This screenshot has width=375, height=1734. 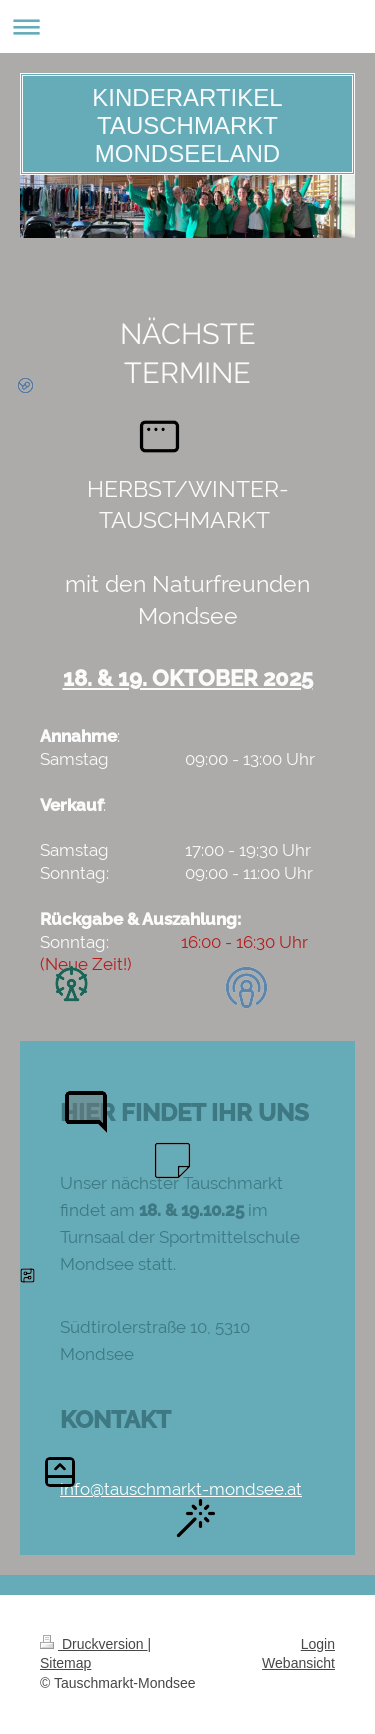 I want to click on access hardware or system settings, so click(x=27, y=1275).